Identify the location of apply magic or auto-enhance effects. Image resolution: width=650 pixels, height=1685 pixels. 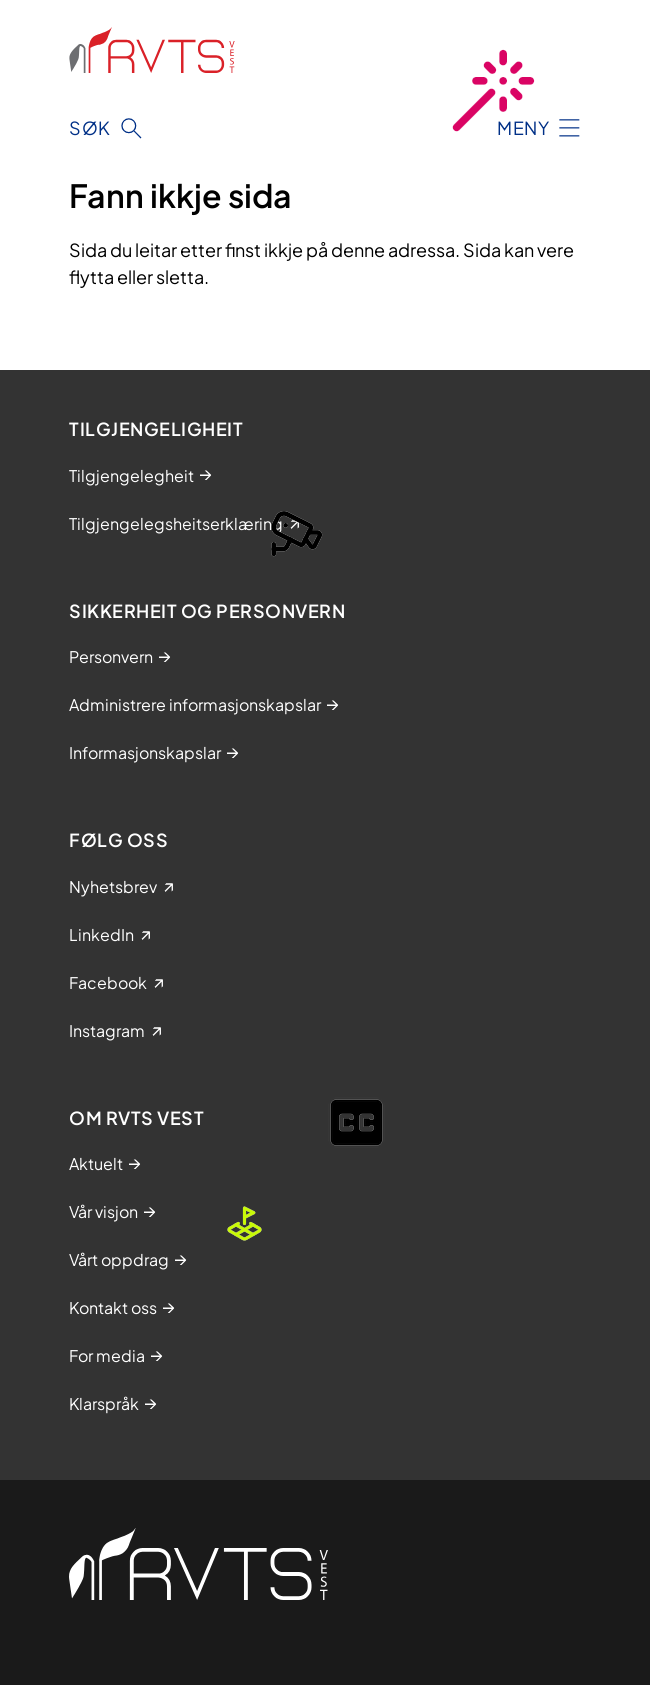
(491, 92).